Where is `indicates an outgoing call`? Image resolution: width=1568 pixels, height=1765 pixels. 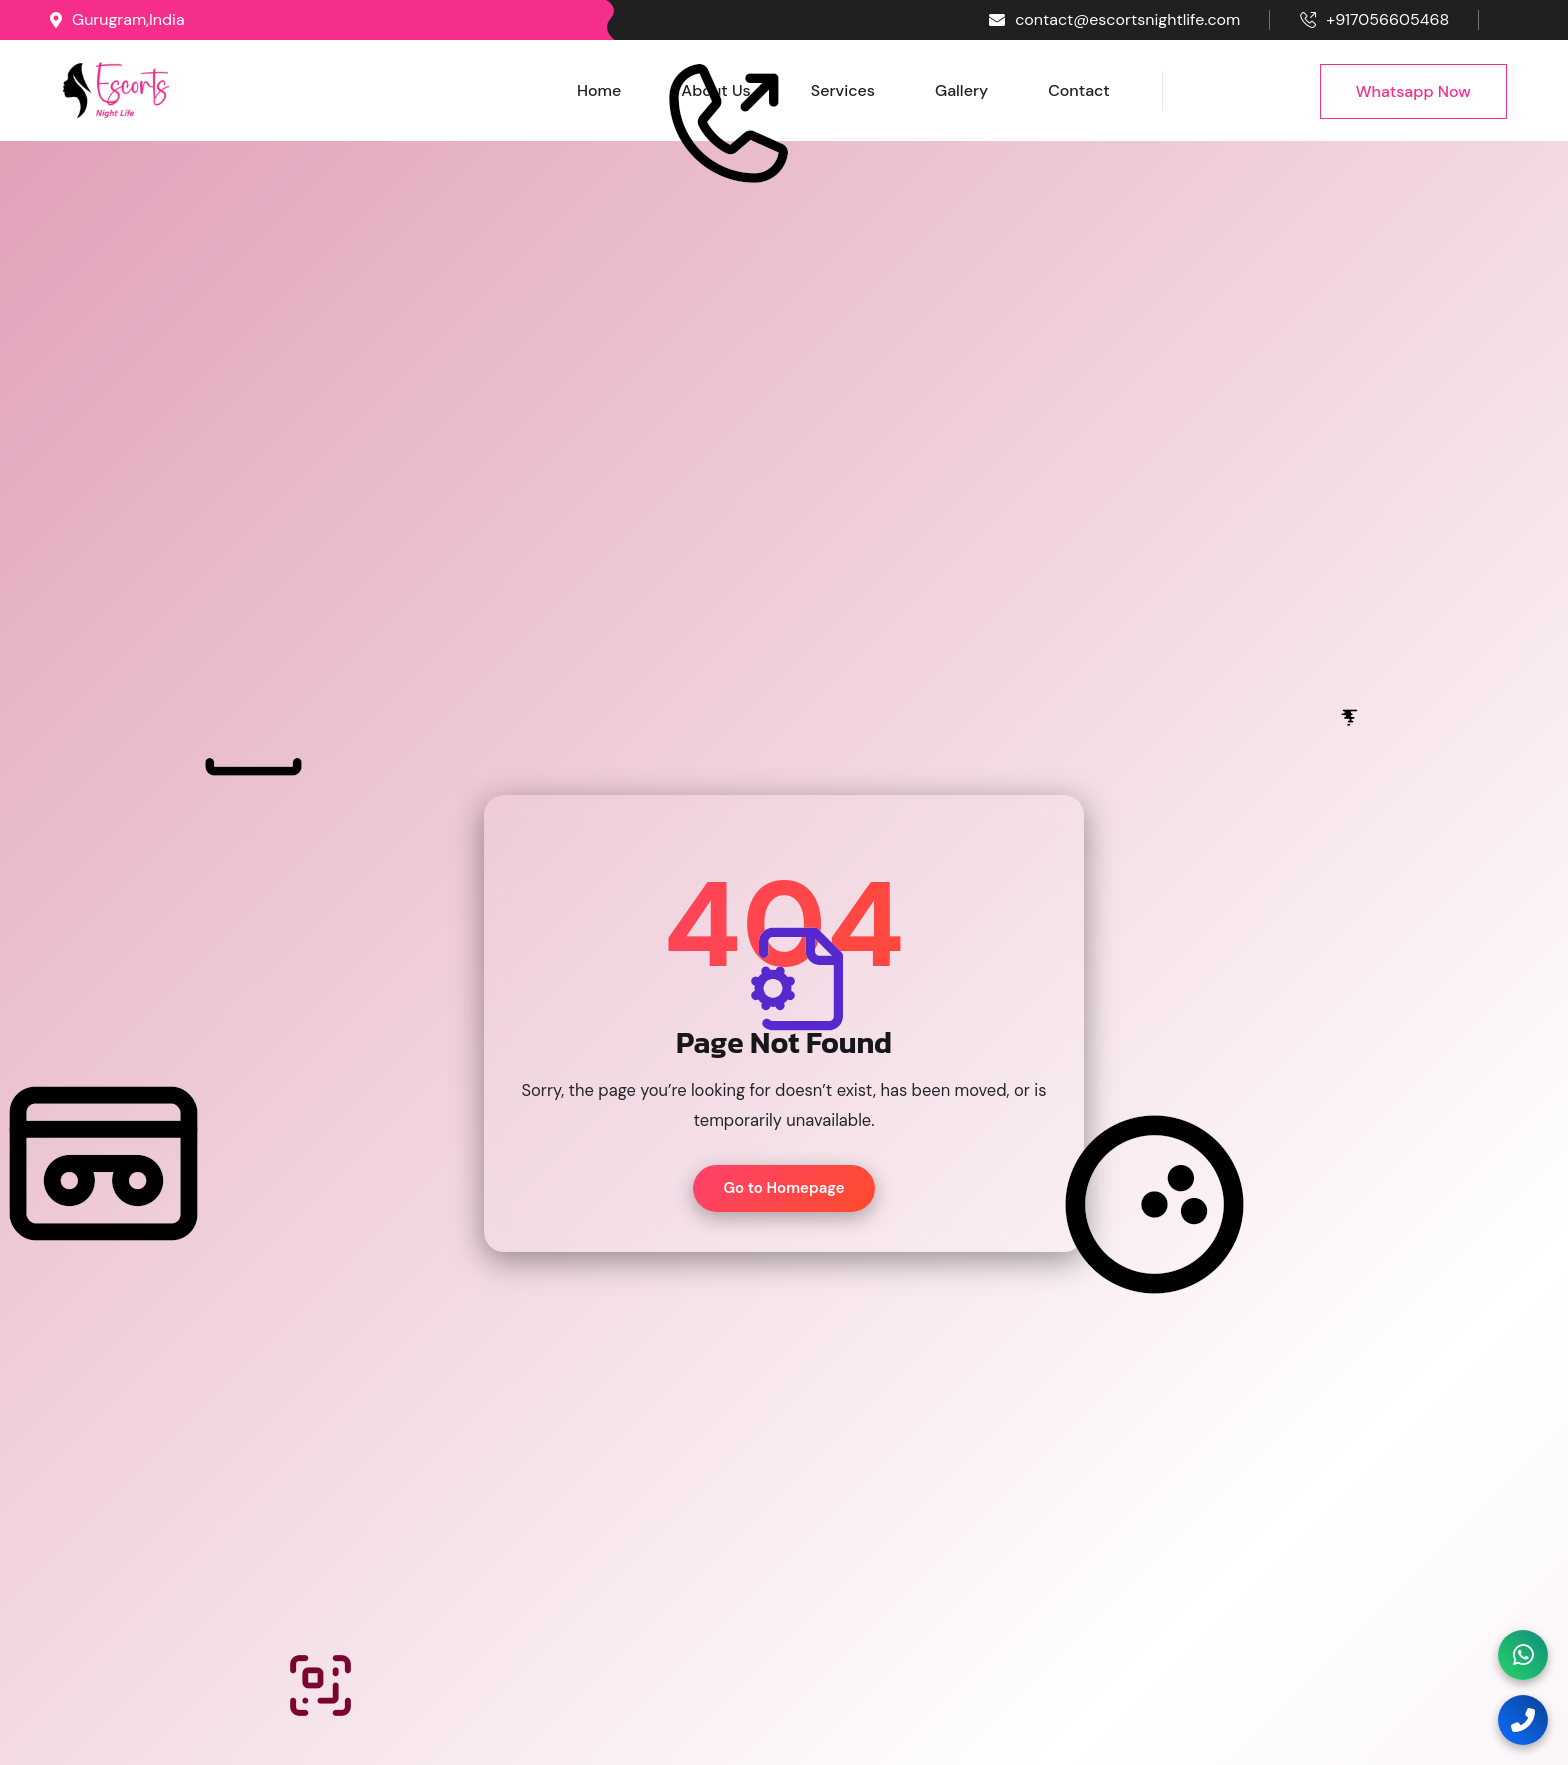
indicates an outgoing call is located at coordinates (731, 121).